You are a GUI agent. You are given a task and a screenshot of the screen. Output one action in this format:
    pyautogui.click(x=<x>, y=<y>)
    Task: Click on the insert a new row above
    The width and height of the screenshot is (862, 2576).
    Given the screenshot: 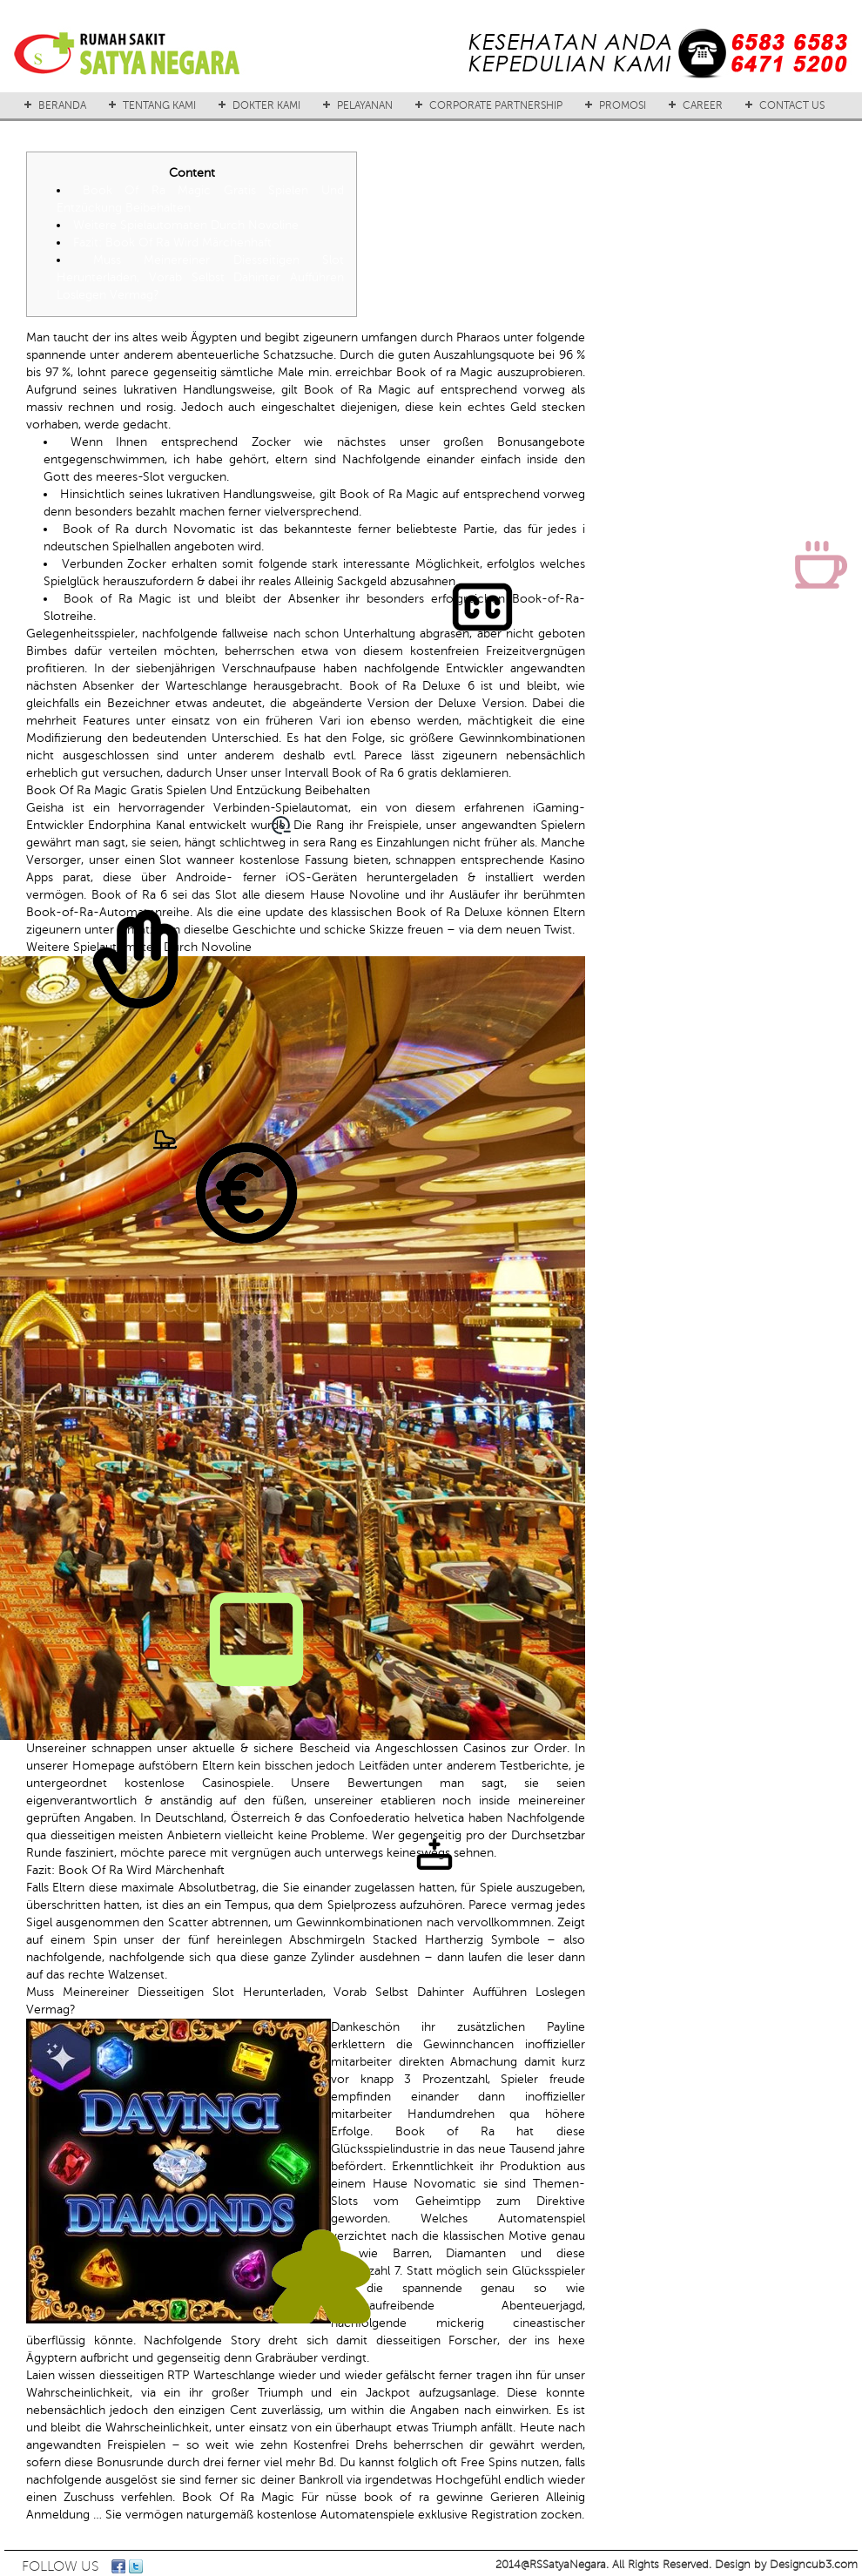 What is the action you would take?
    pyautogui.click(x=434, y=1854)
    